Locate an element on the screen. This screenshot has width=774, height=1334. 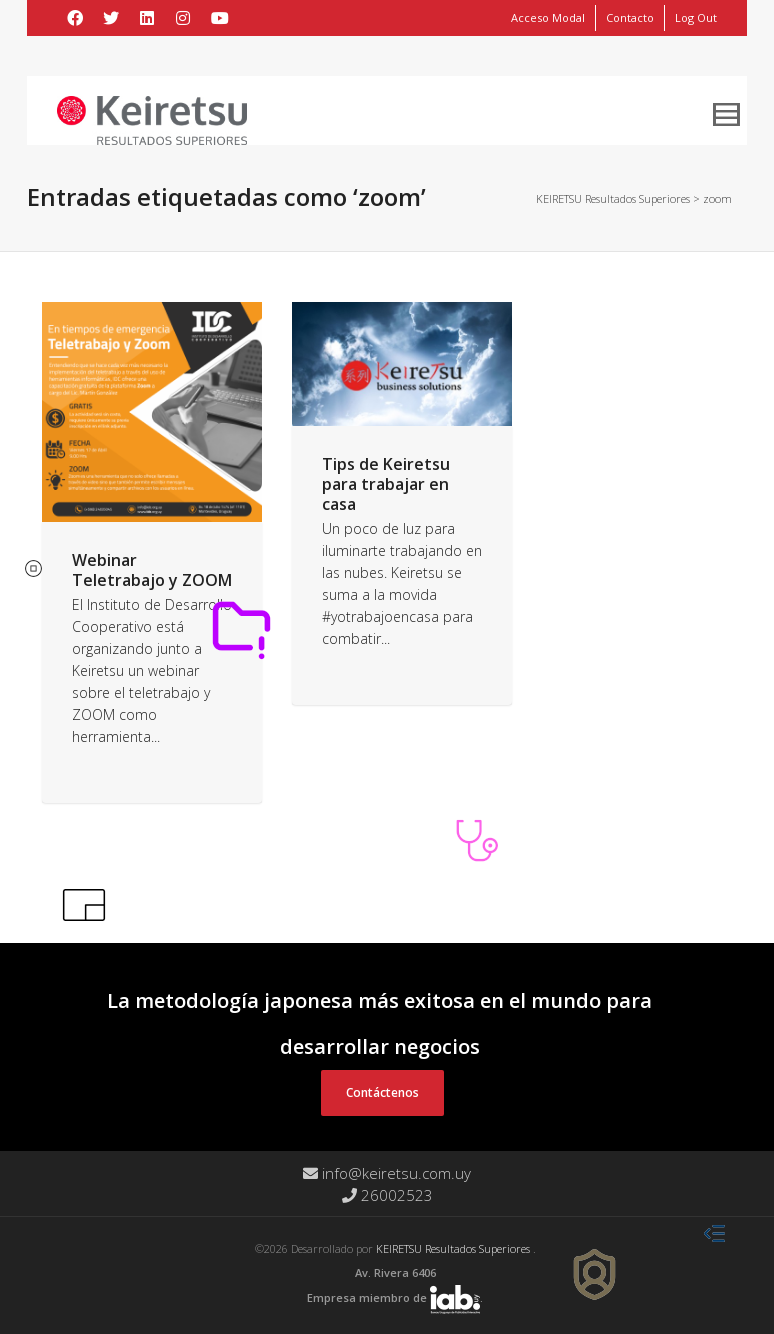
decrease list indentation is located at coordinates (714, 1233).